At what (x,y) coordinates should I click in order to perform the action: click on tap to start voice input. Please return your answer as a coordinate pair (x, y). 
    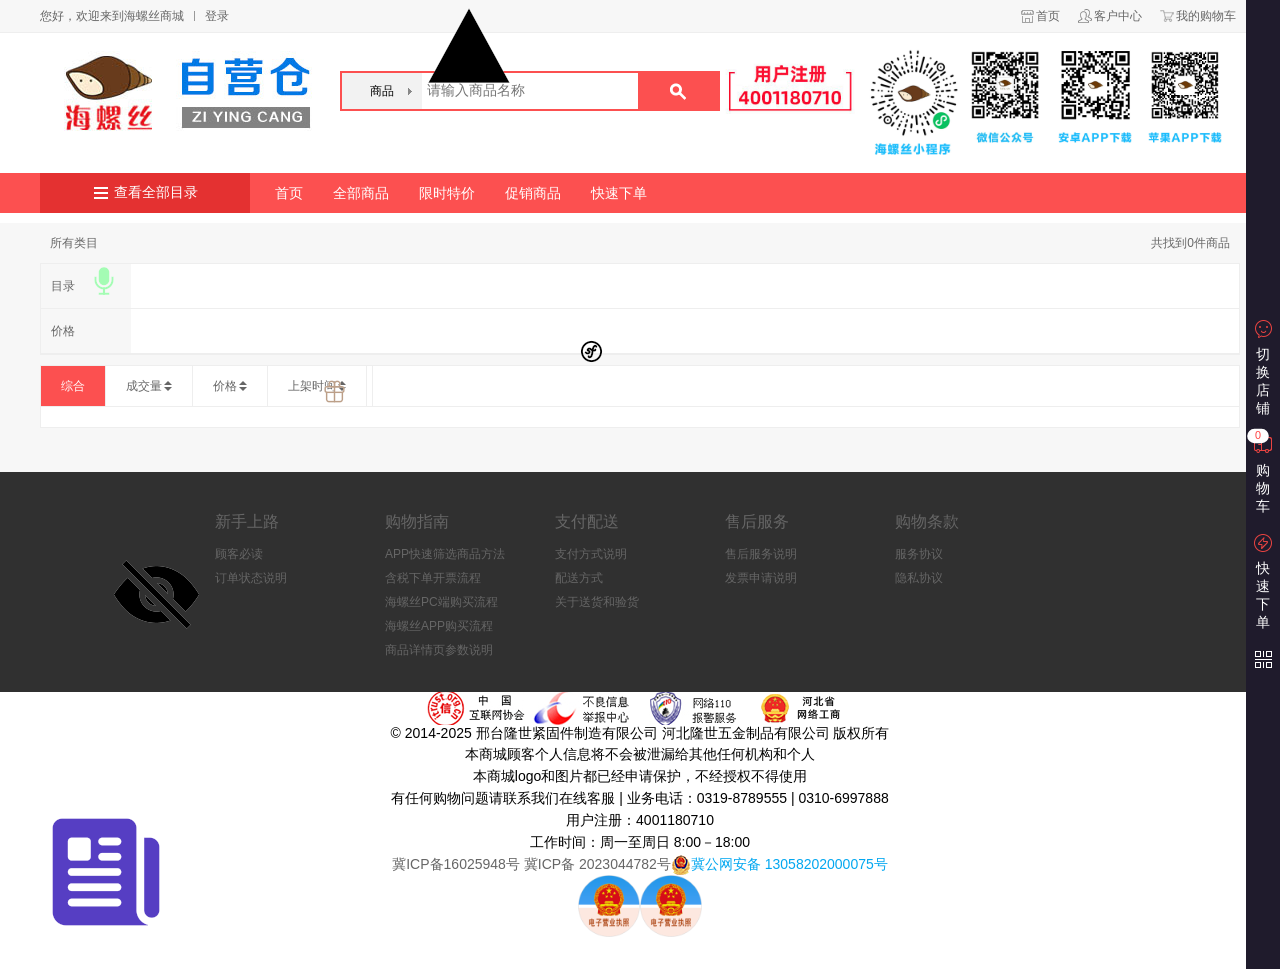
    Looking at the image, I should click on (104, 281).